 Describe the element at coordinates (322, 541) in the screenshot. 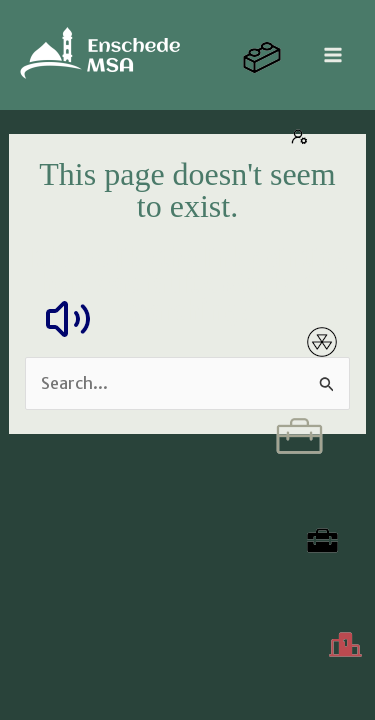

I see `access tools and settings` at that location.